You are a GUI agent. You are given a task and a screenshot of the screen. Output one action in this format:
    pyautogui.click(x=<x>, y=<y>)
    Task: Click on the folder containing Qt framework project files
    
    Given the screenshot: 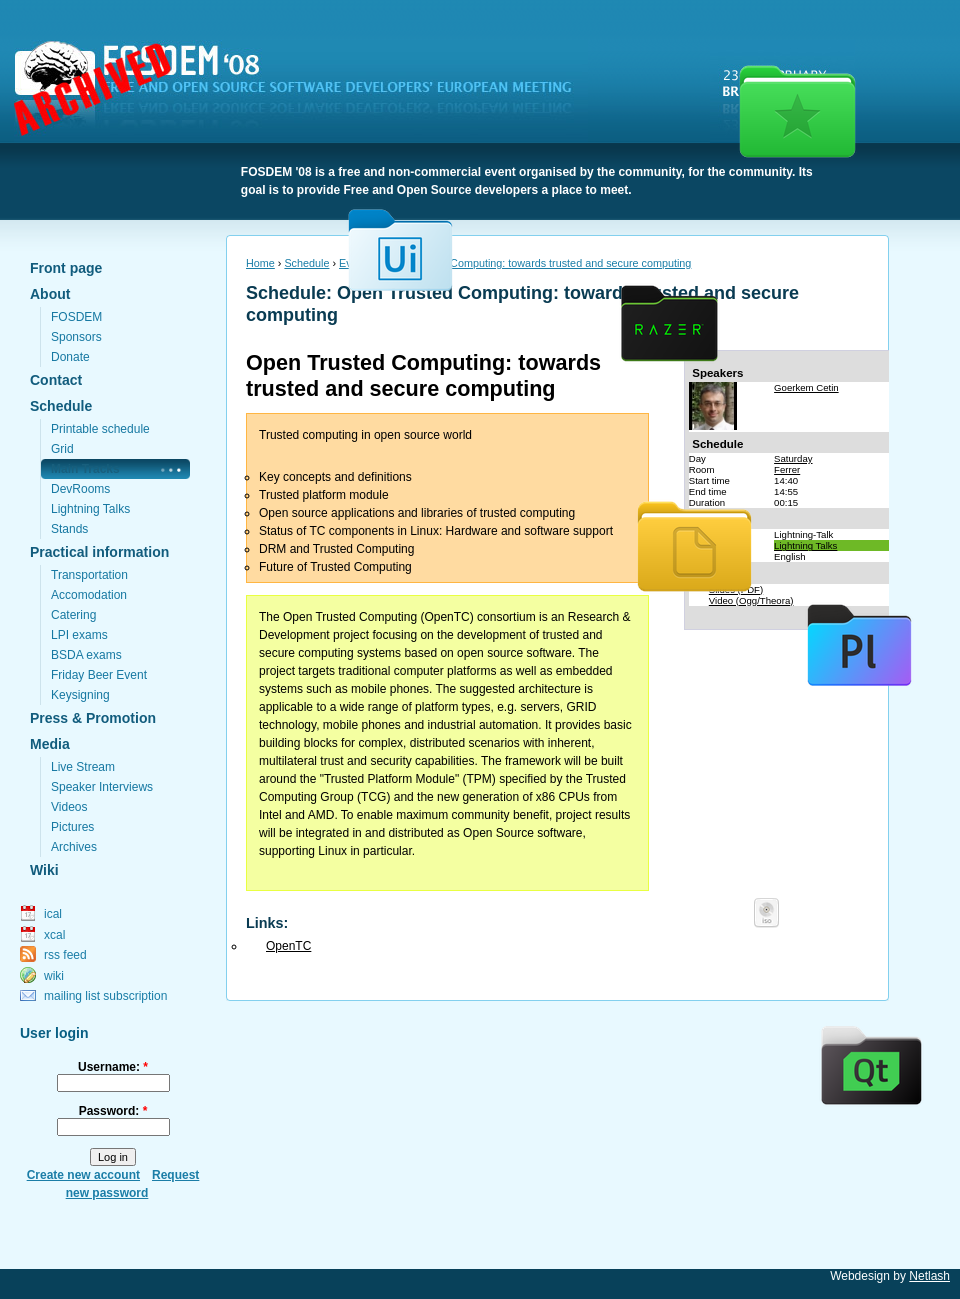 What is the action you would take?
    pyautogui.click(x=871, y=1068)
    